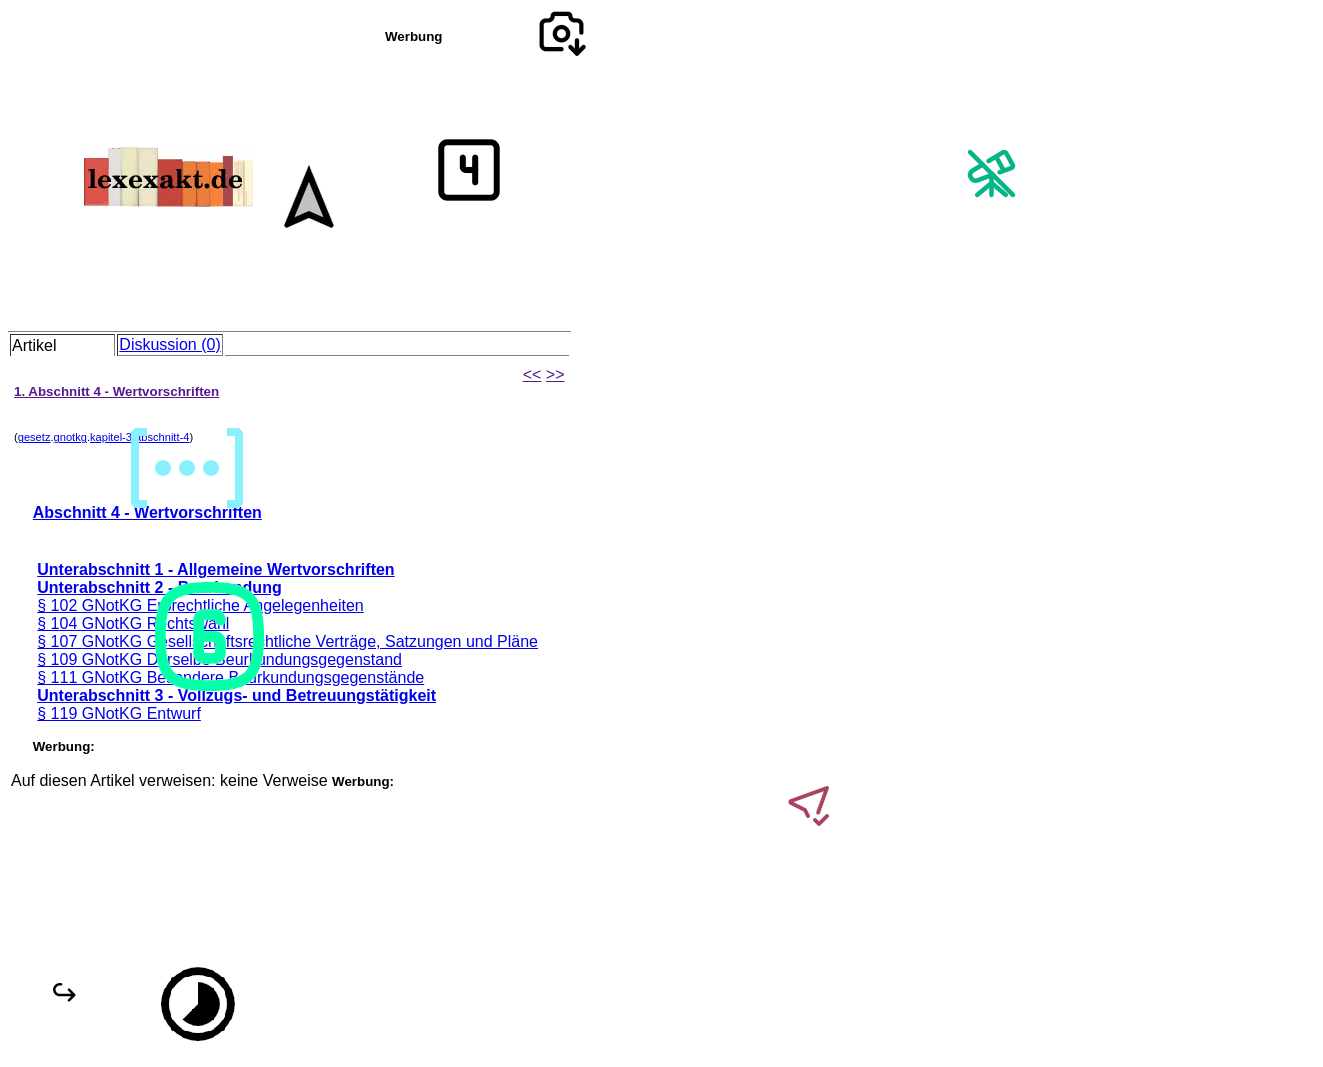 The width and height of the screenshot is (1323, 1067). Describe the element at coordinates (65, 991) in the screenshot. I see `go forward or navigate to next page` at that location.